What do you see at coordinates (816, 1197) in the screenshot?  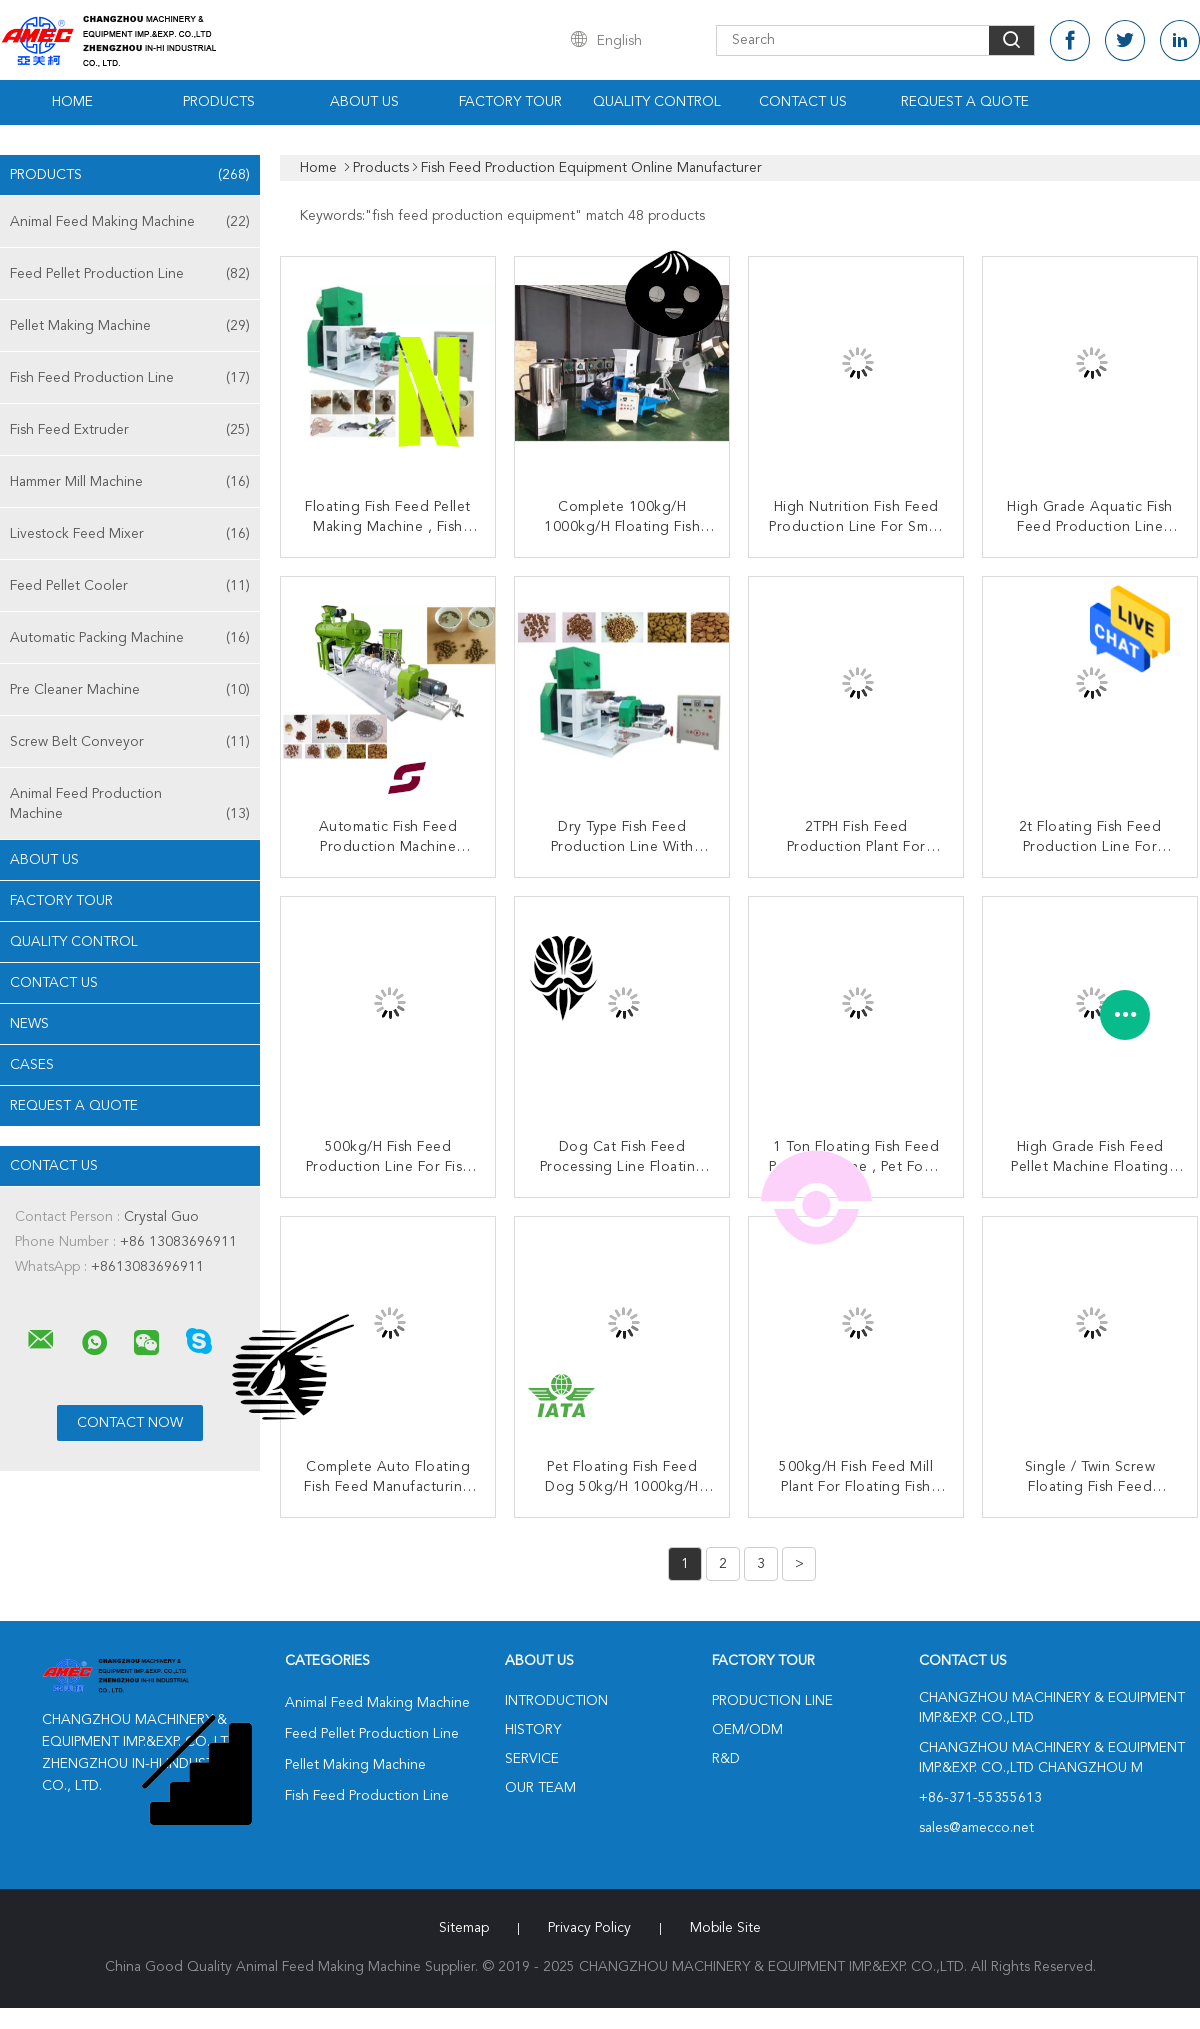 I see `drone CI/CD platform logo` at bounding box center [816, 1197].